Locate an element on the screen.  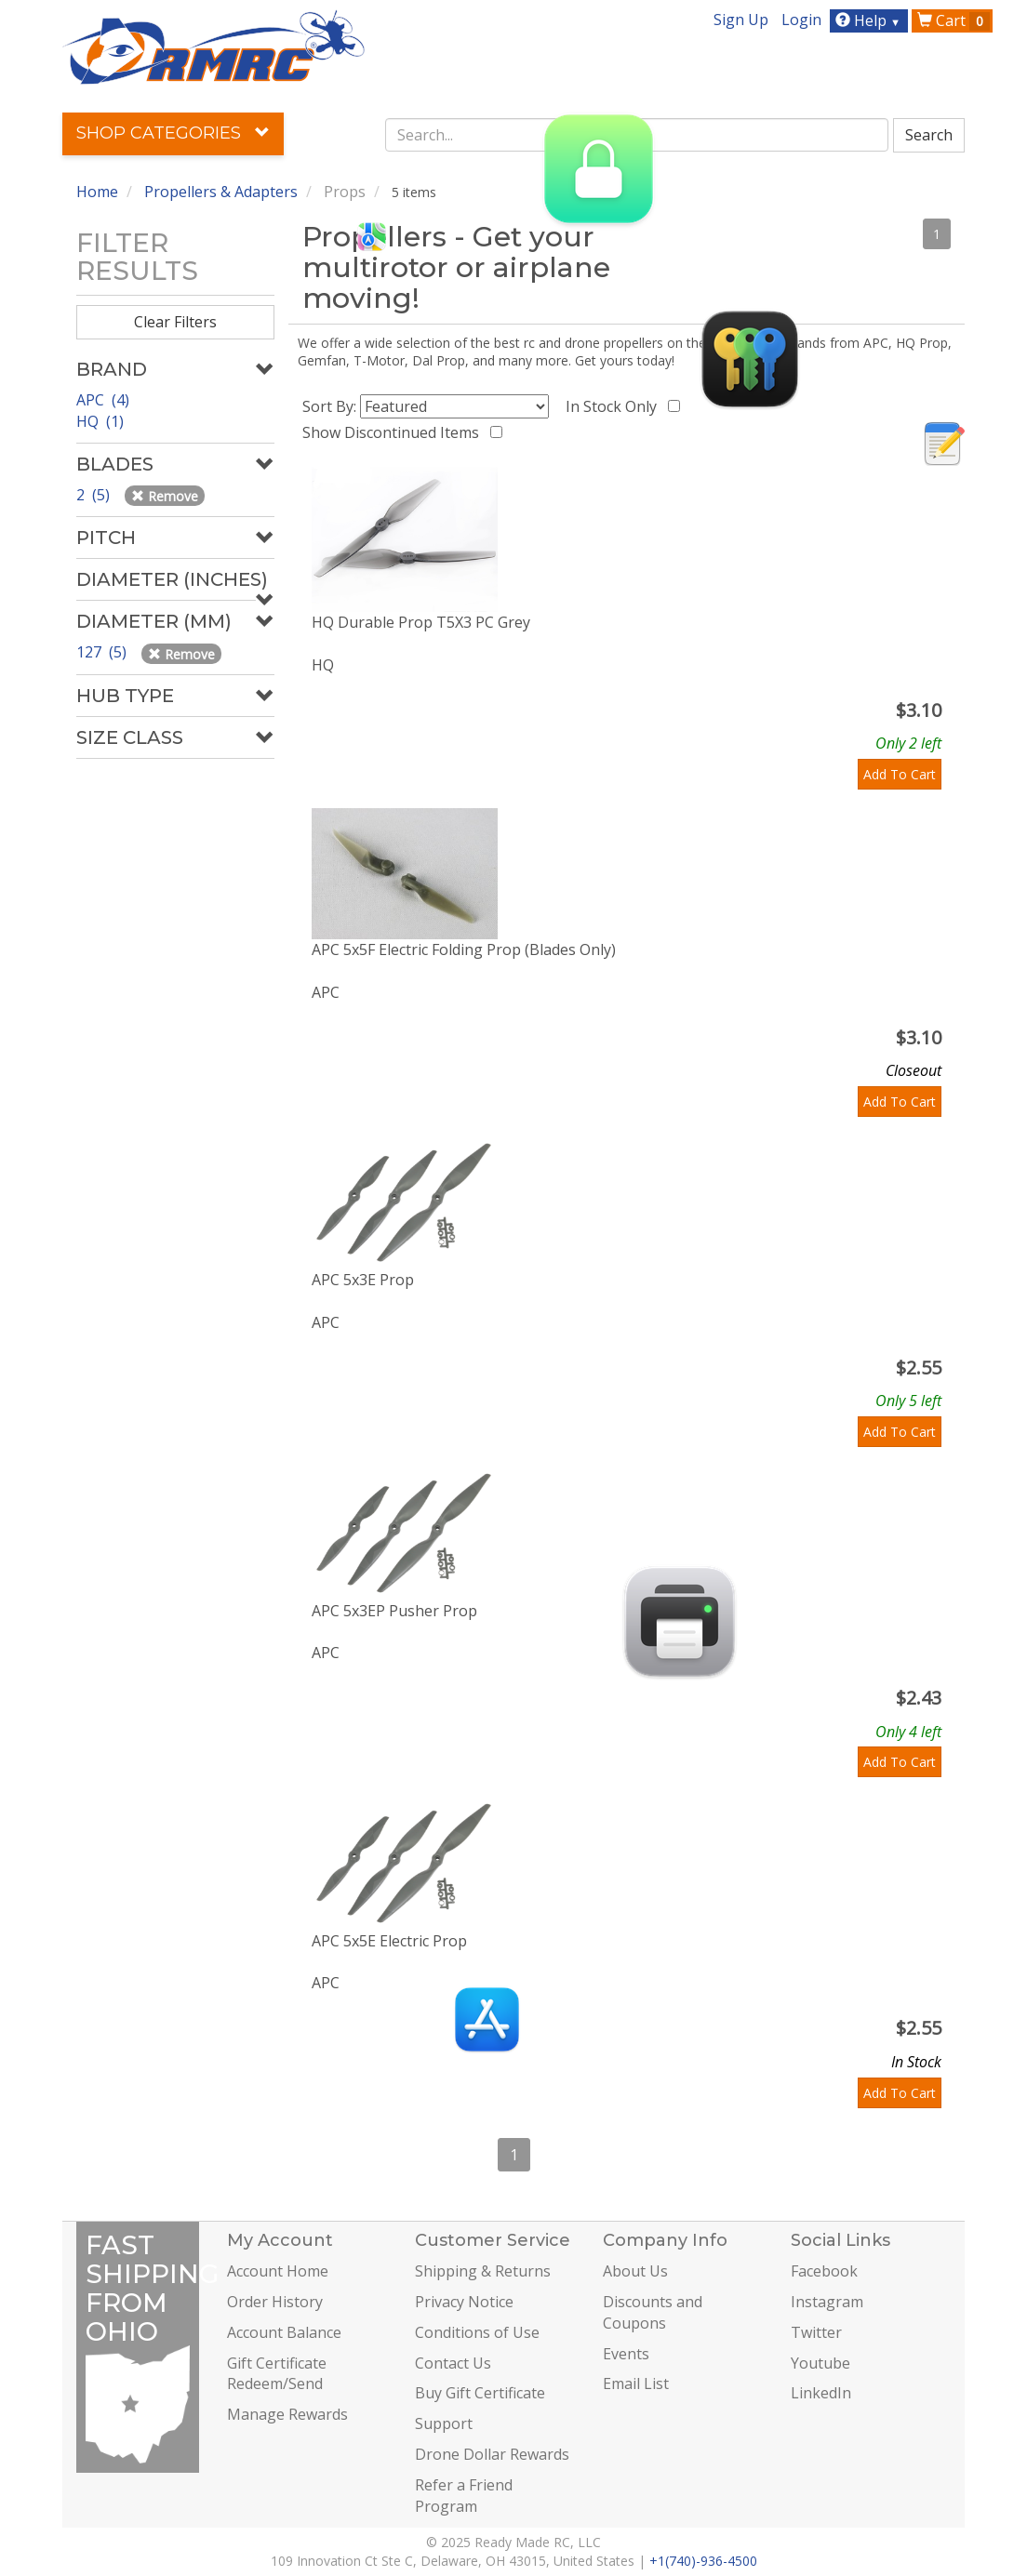
open Apple Maps application is located at coordinates (371, 236).